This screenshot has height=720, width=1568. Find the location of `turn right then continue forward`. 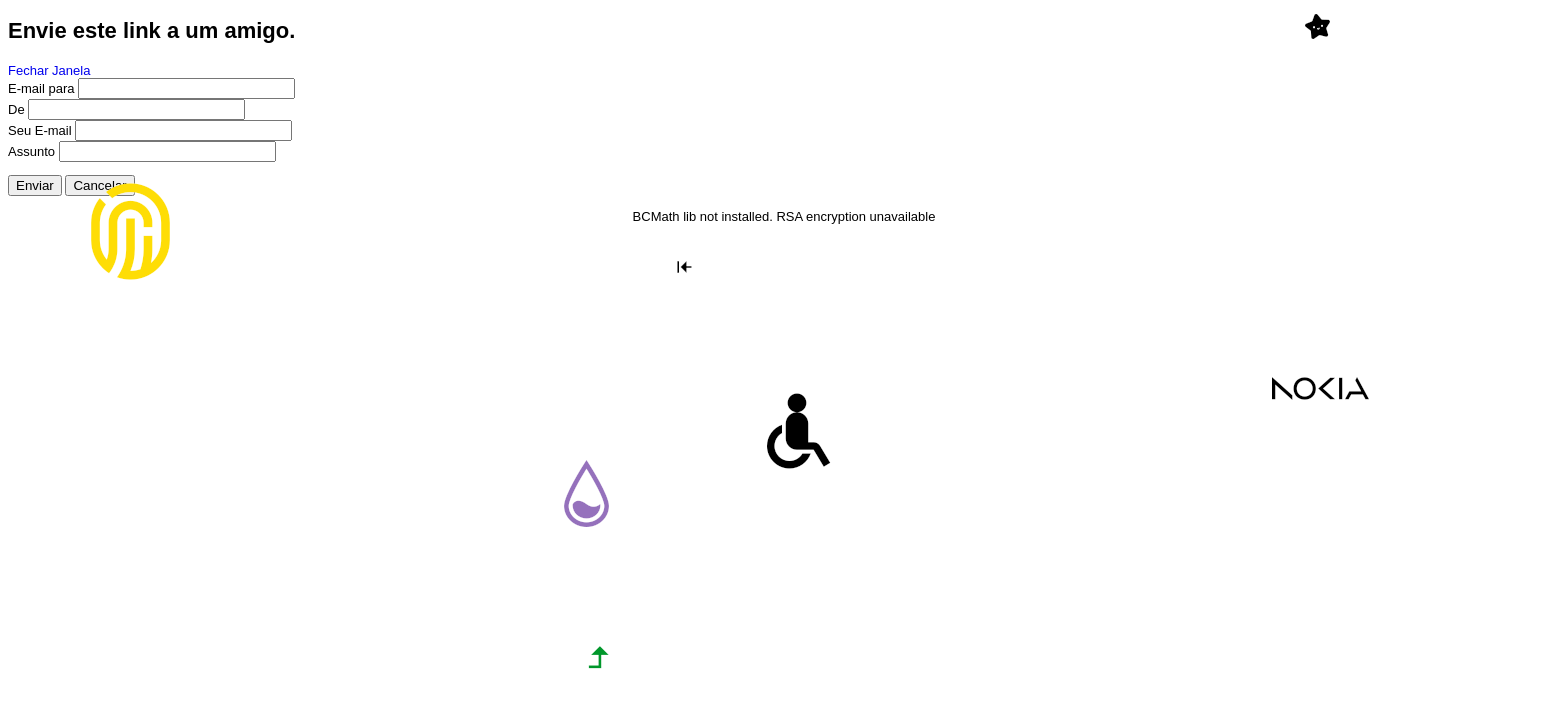

turn right then continue forward is located at coordinates (598, 658).